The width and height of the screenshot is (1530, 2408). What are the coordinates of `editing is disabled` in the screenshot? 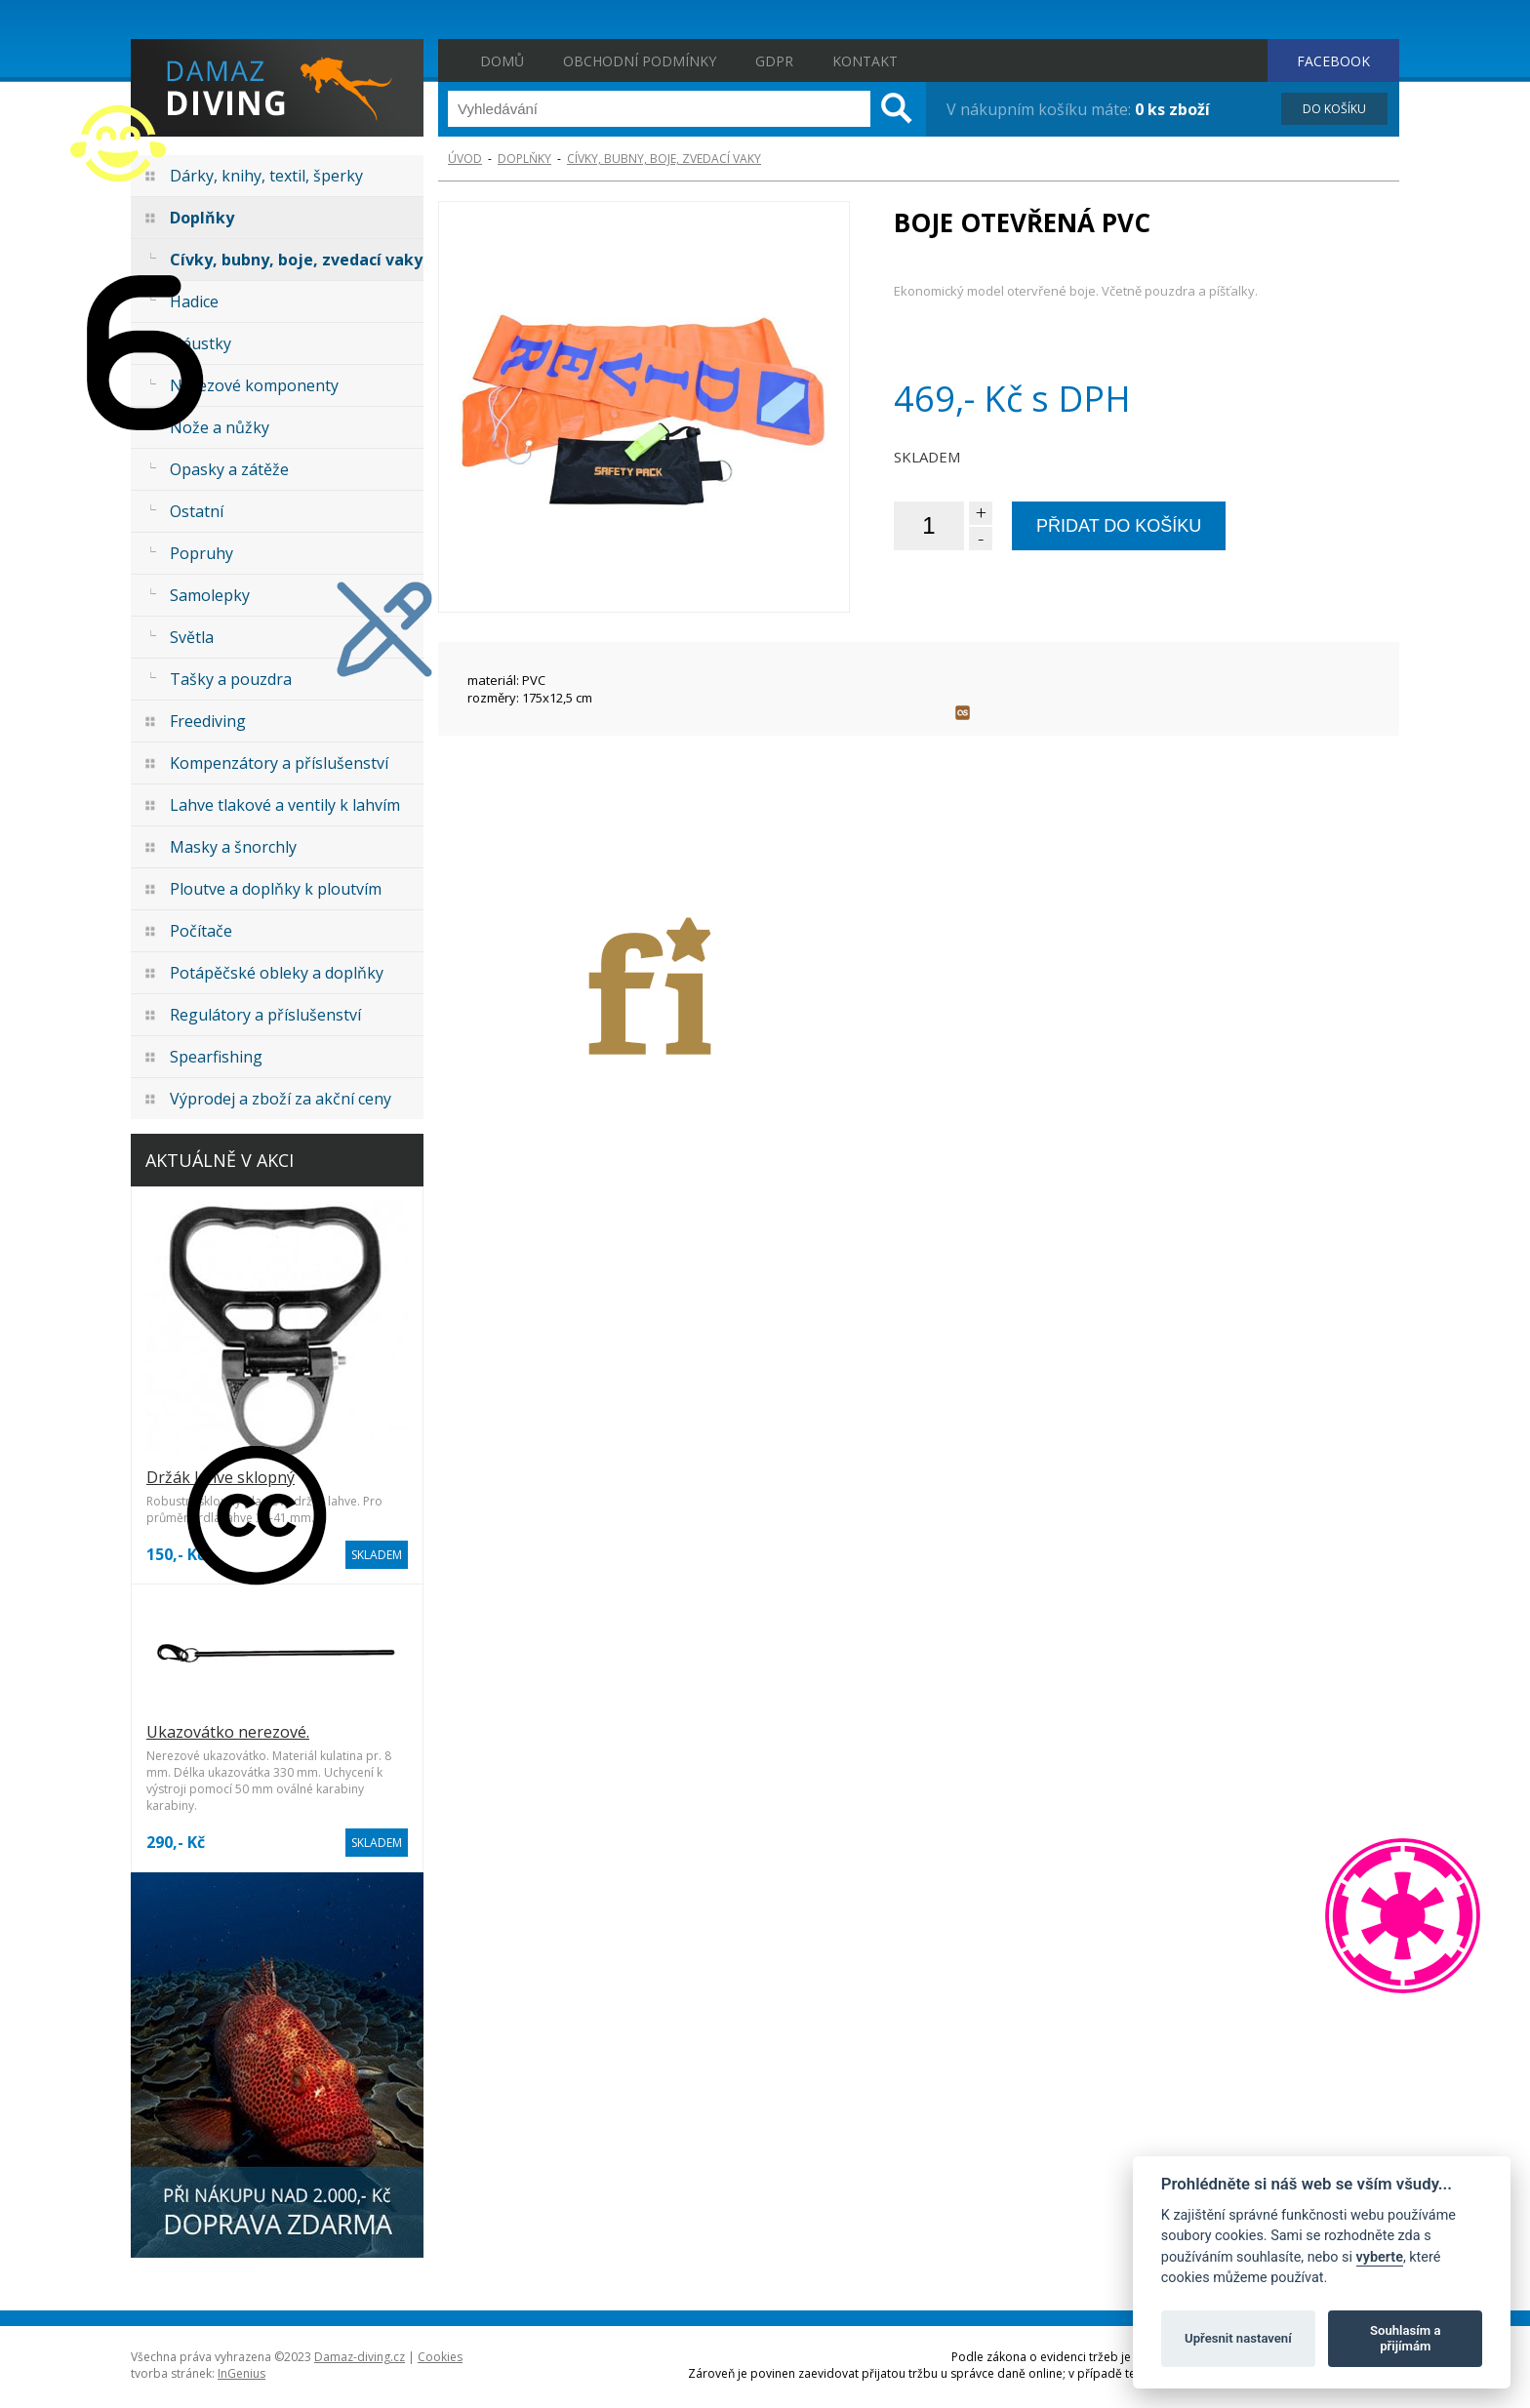 It's located at (384, 629).